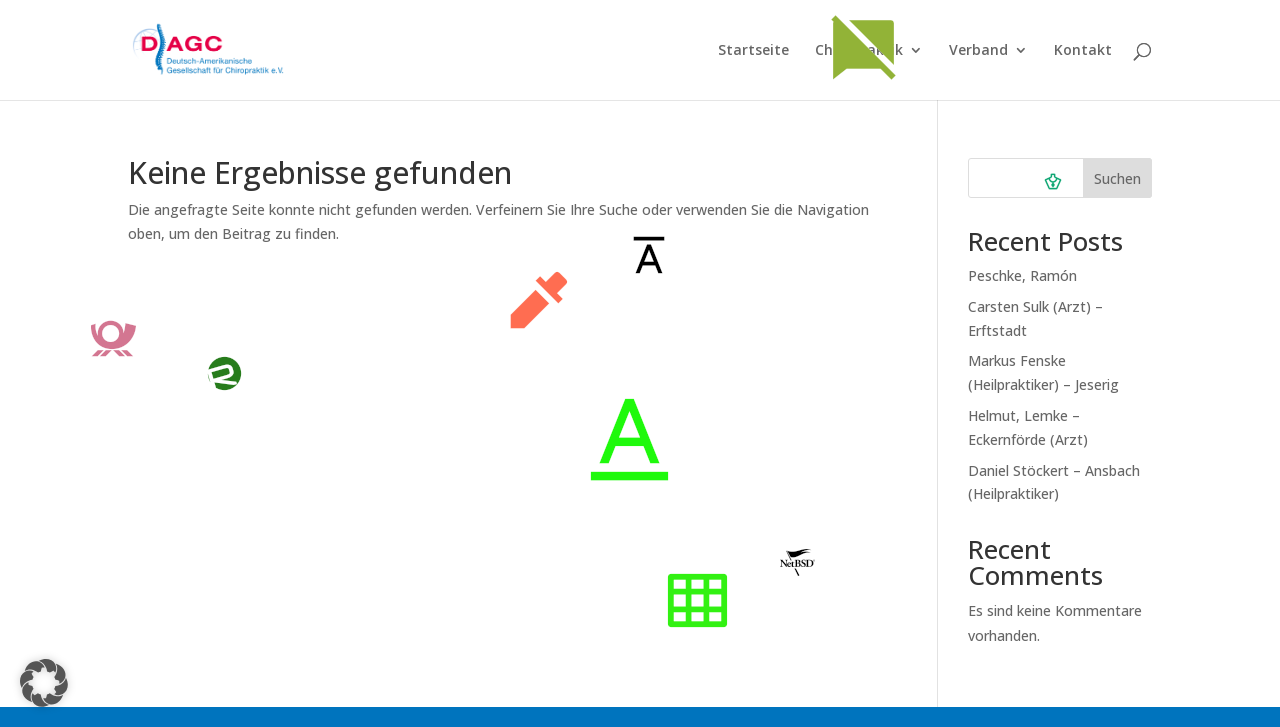 This screenshot has height=727, width=1280. What do you see at coordinates (797, 562) in the screenshot?
I see `NetBSD operating system logo` at bounding box center [797, 562].